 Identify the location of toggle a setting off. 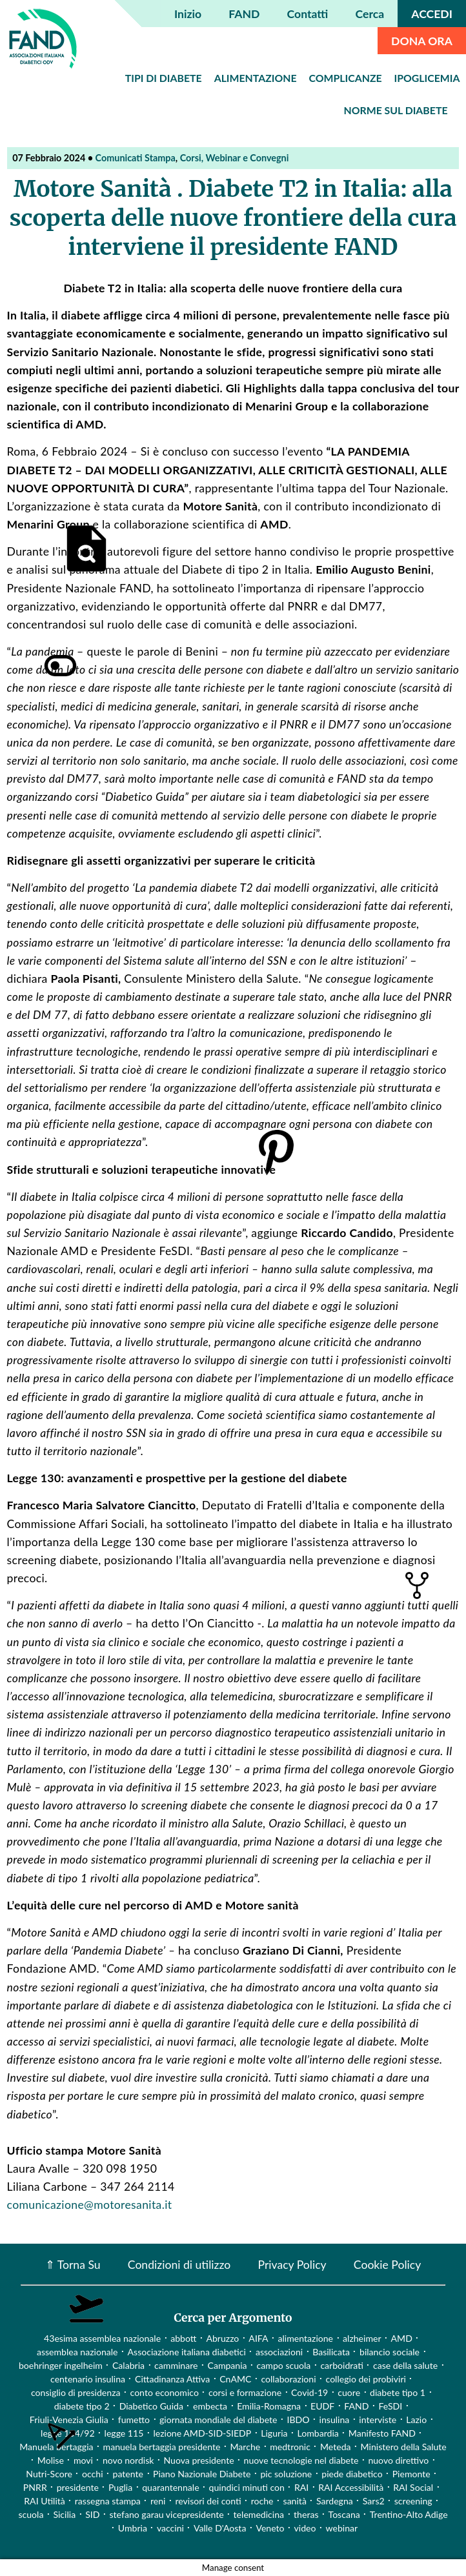
(60, 665).